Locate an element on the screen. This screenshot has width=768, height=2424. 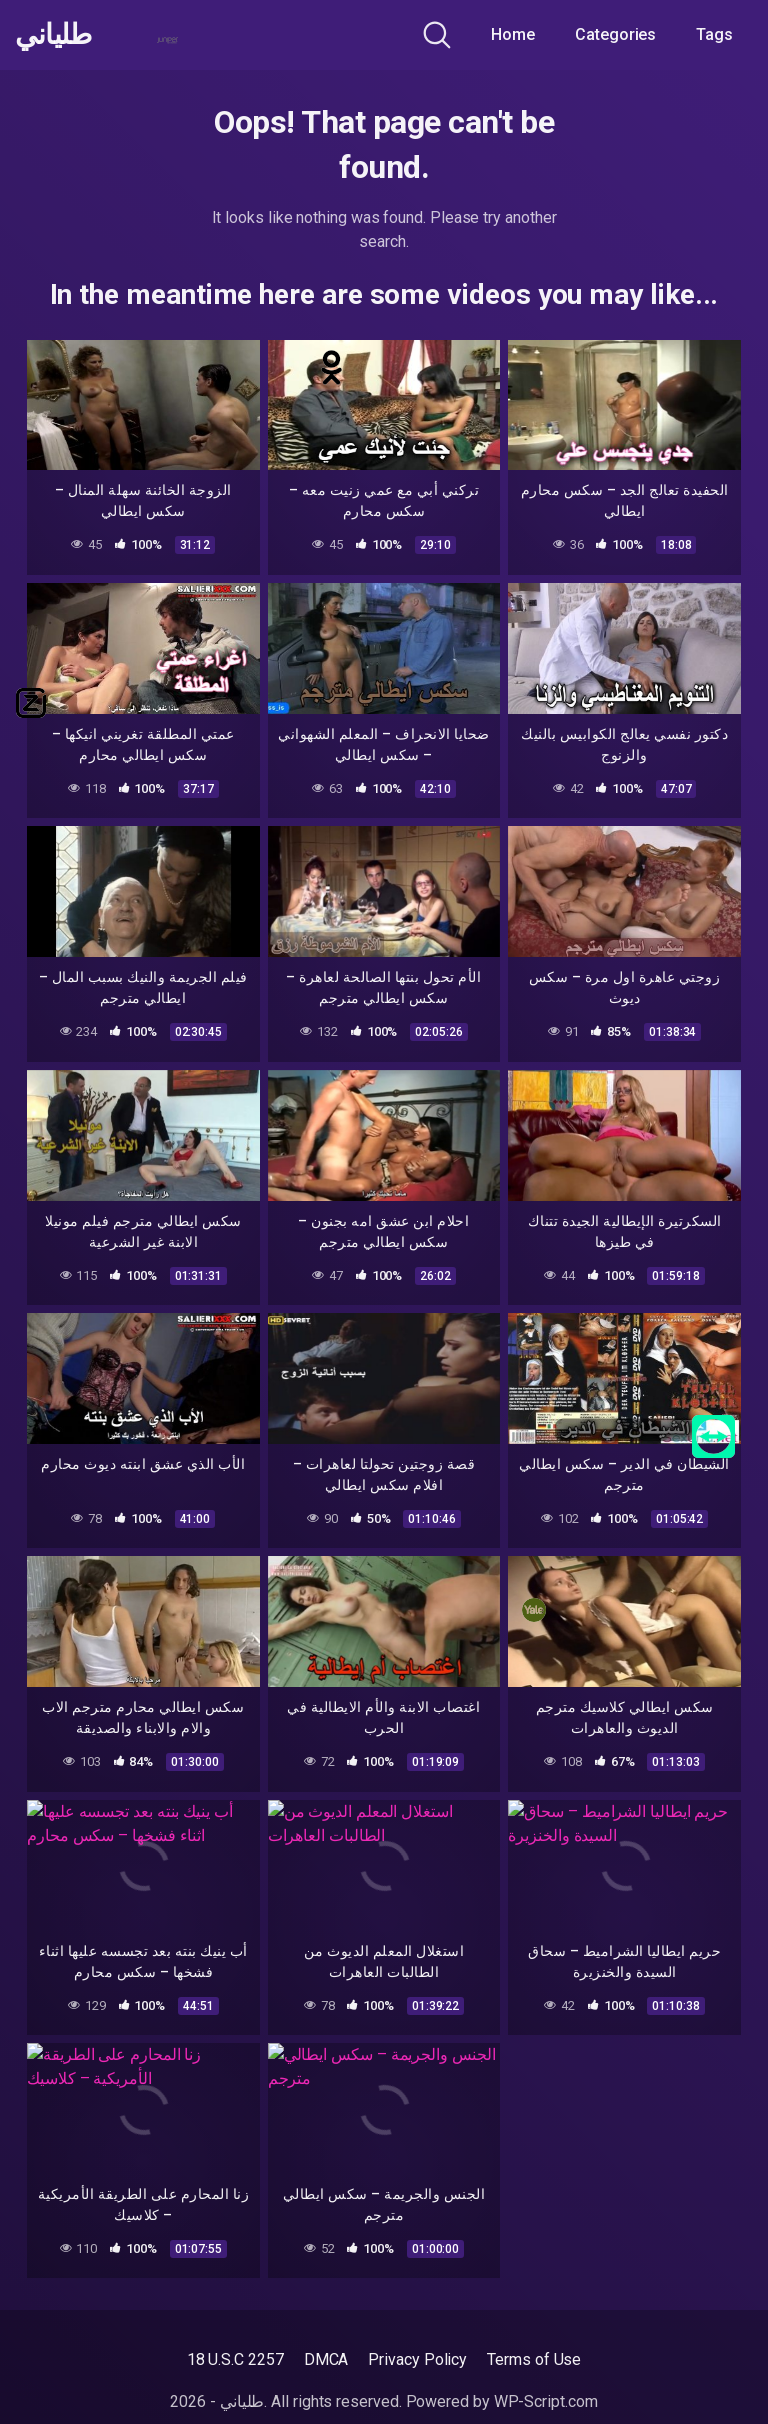
launch teamviewer remote desktop application is located at coordinates (713, 1436).